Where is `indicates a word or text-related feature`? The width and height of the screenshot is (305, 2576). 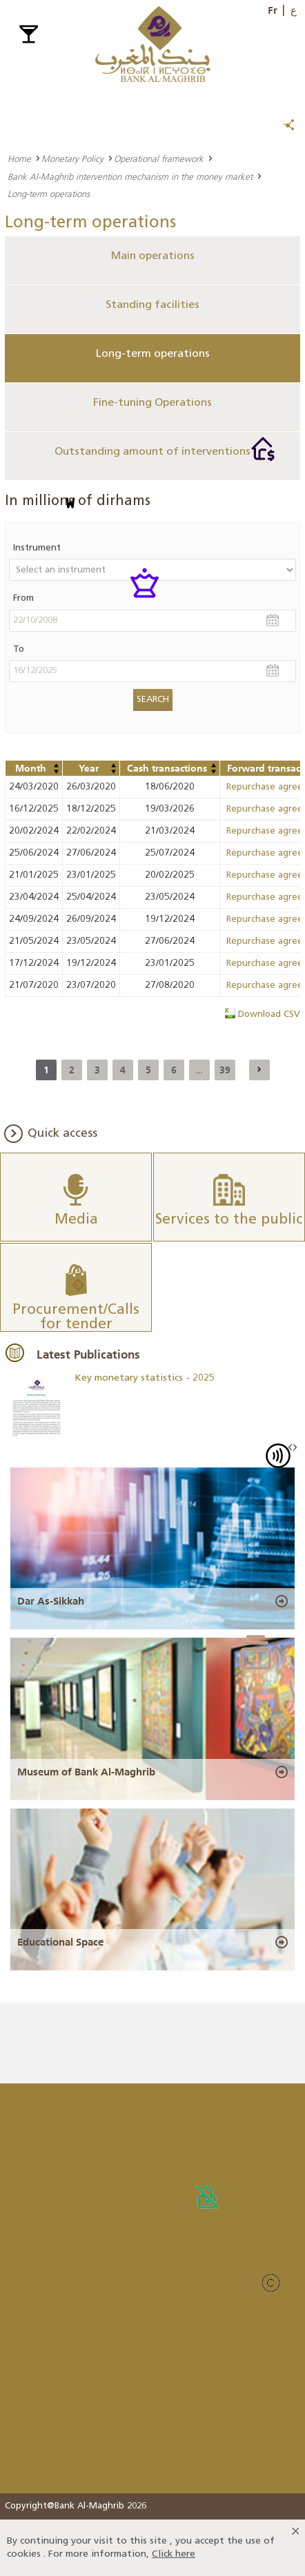 indicates a word or text-related feature is located at coordinates (70, 503).